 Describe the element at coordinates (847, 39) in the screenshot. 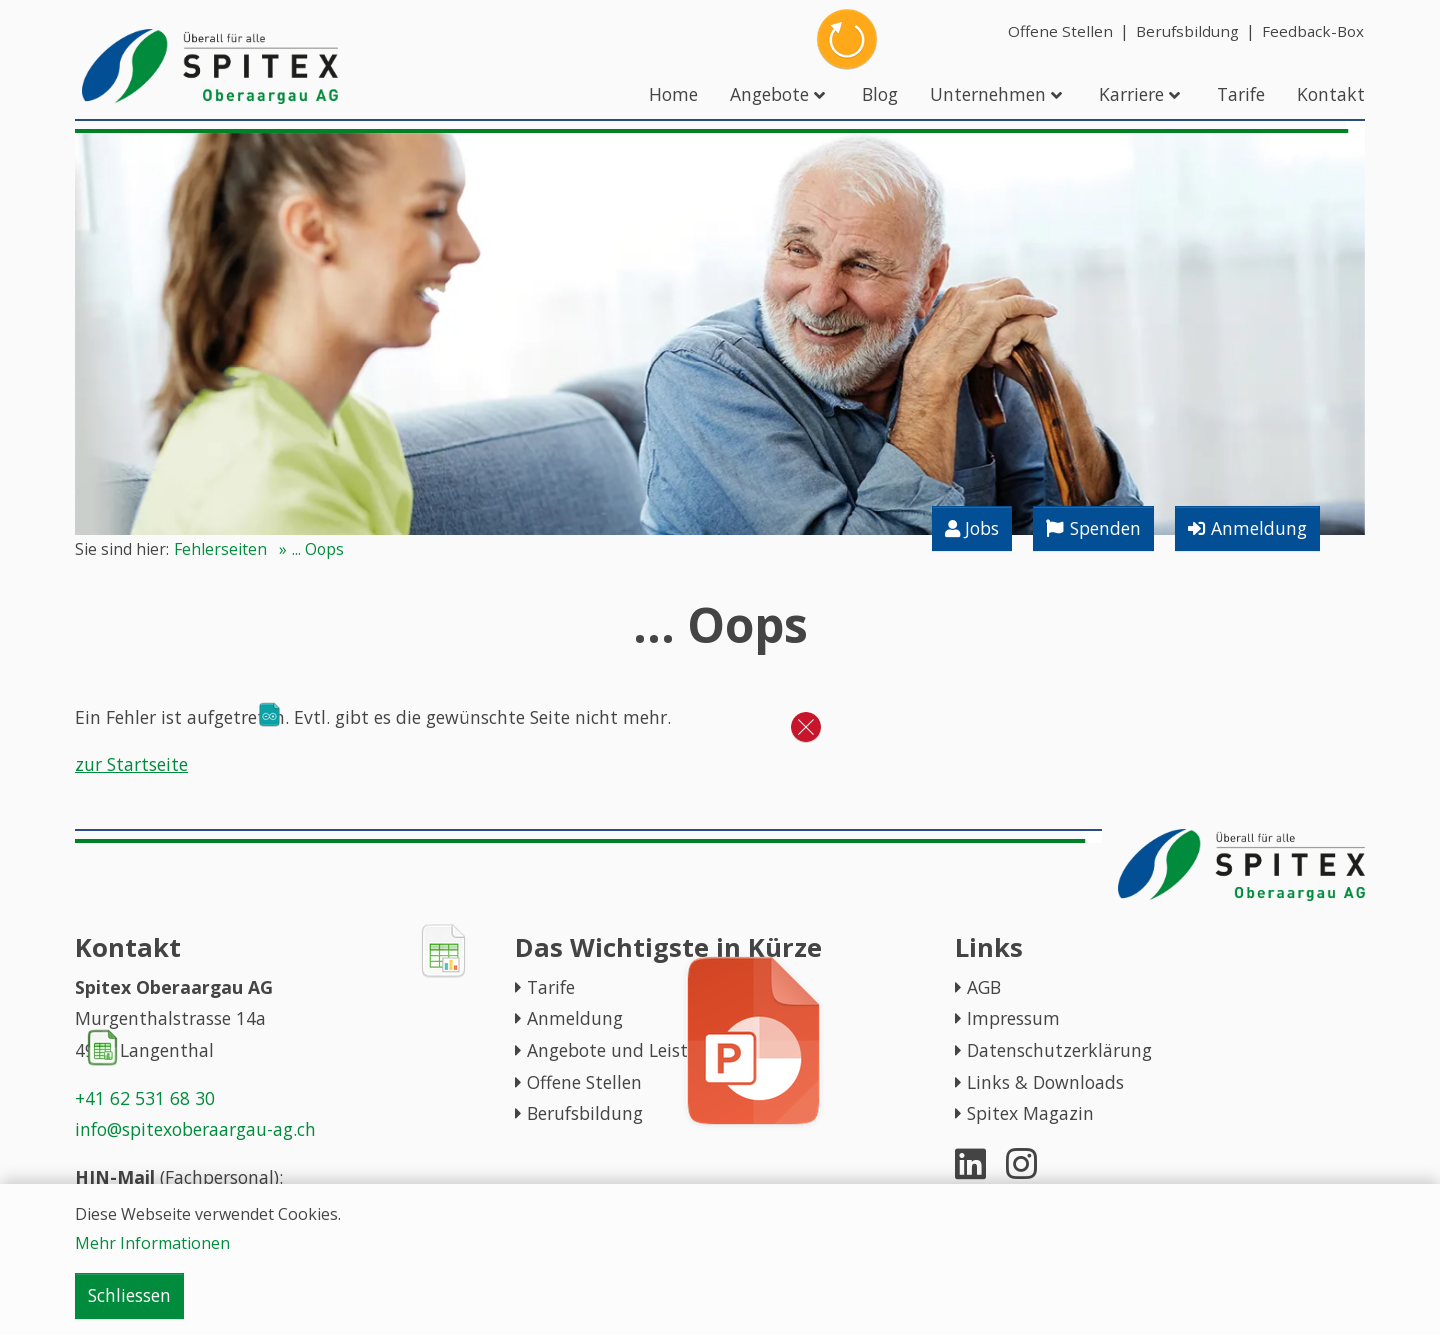

I see `reboot or restart the system` at that location.